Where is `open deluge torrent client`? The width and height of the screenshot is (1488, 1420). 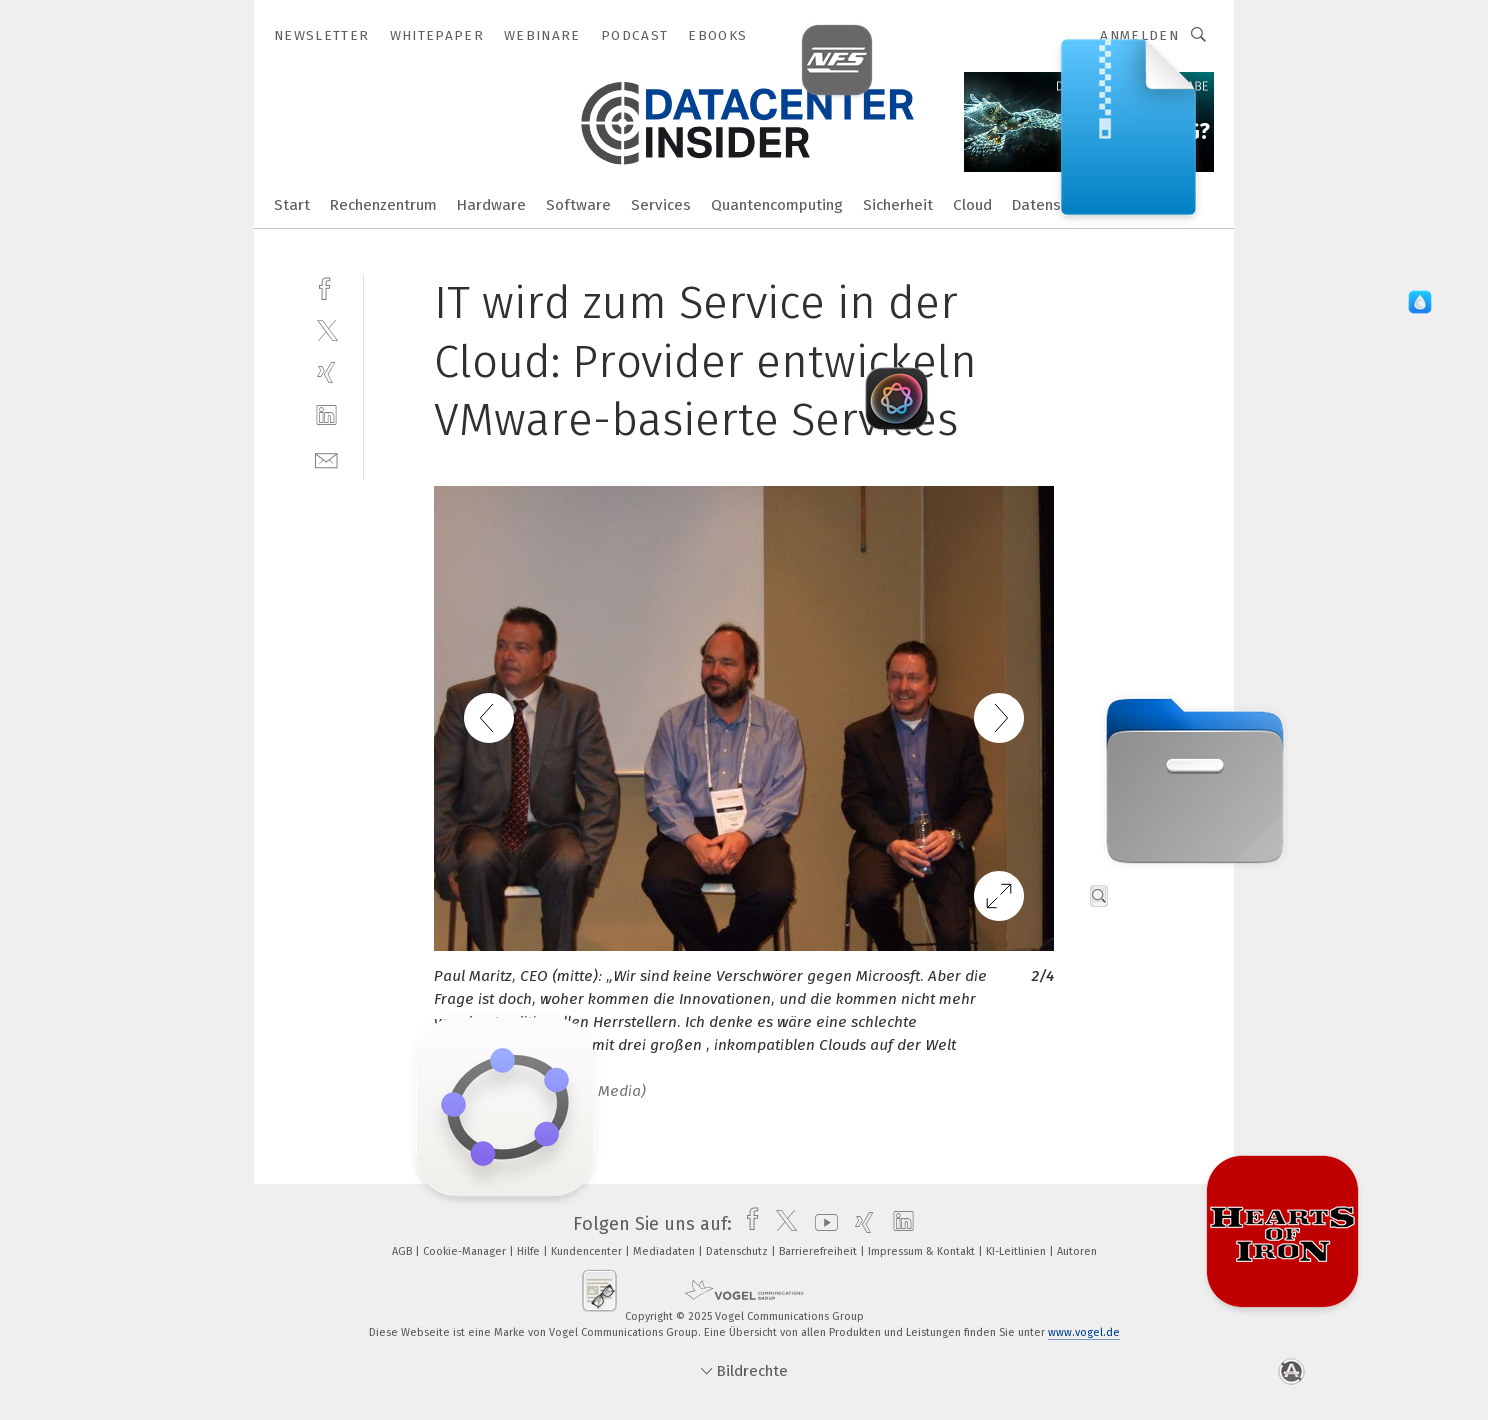
open deluge torrent client is located at coordinates (1420, 302).